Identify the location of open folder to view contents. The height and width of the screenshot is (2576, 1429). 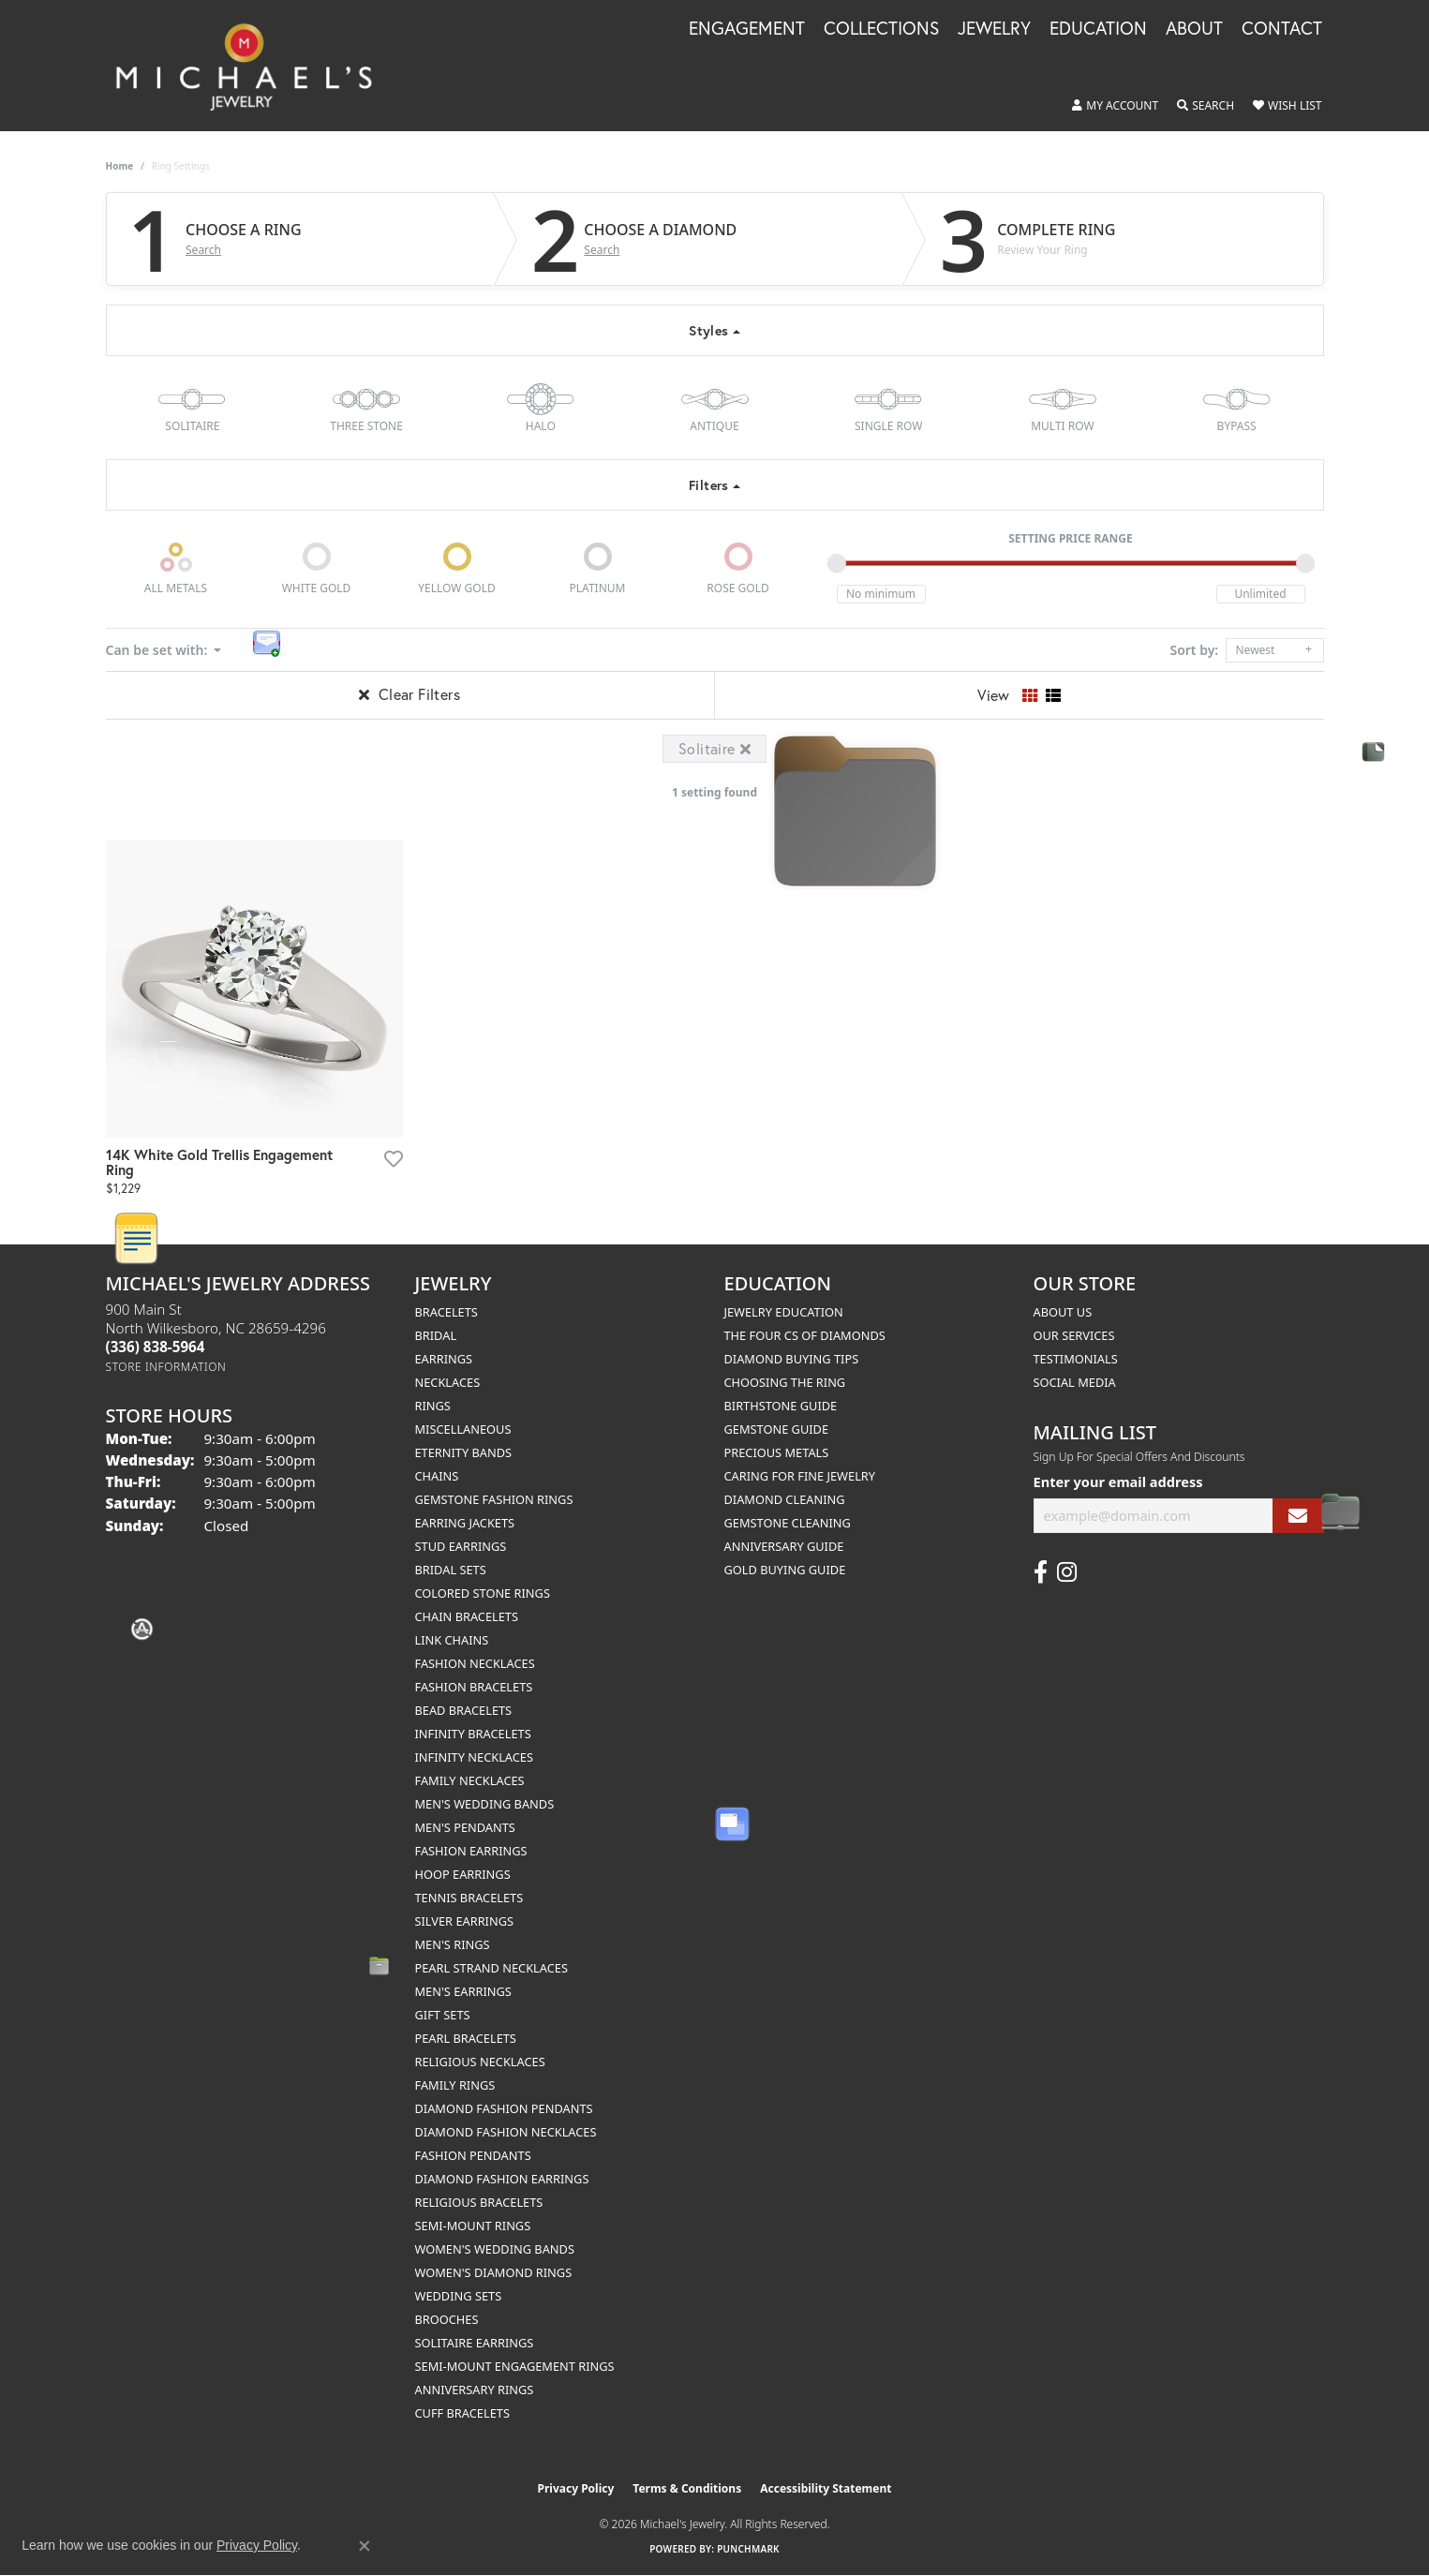
(855, 811).